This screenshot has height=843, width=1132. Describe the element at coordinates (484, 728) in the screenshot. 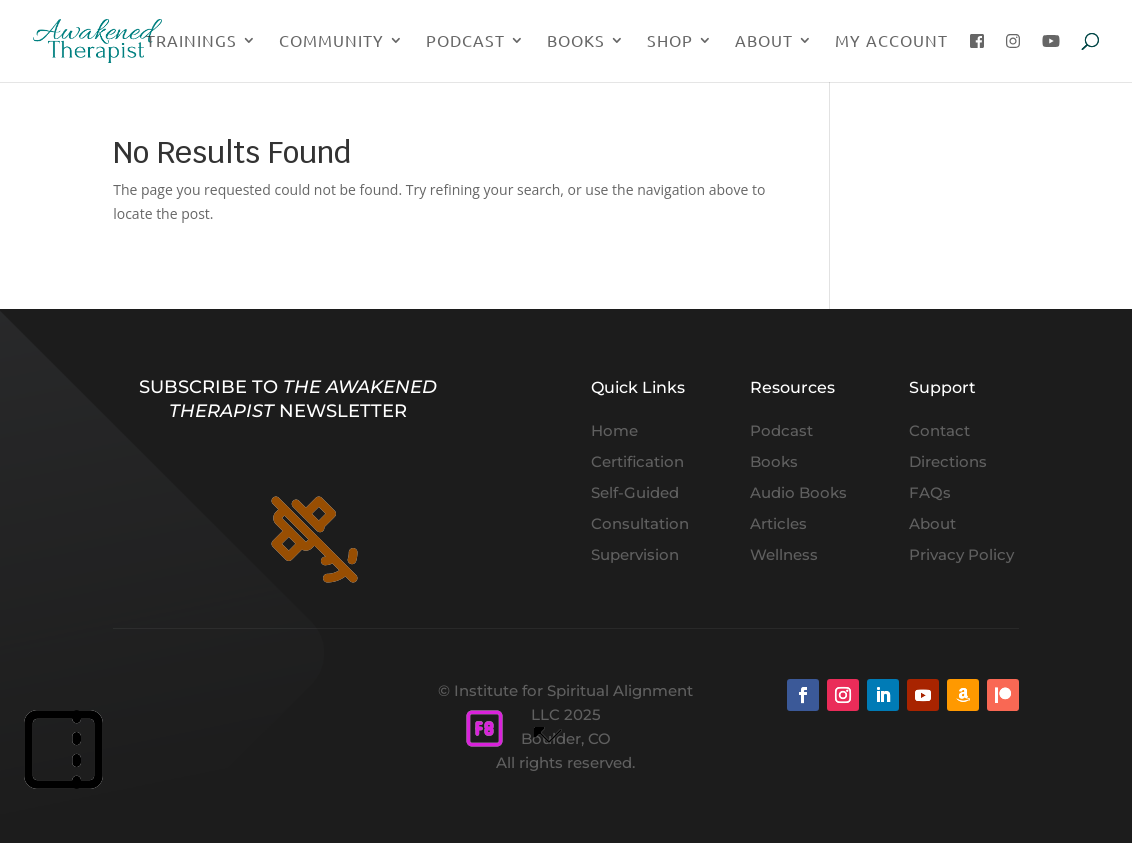

I see `select function key F8` at that location.